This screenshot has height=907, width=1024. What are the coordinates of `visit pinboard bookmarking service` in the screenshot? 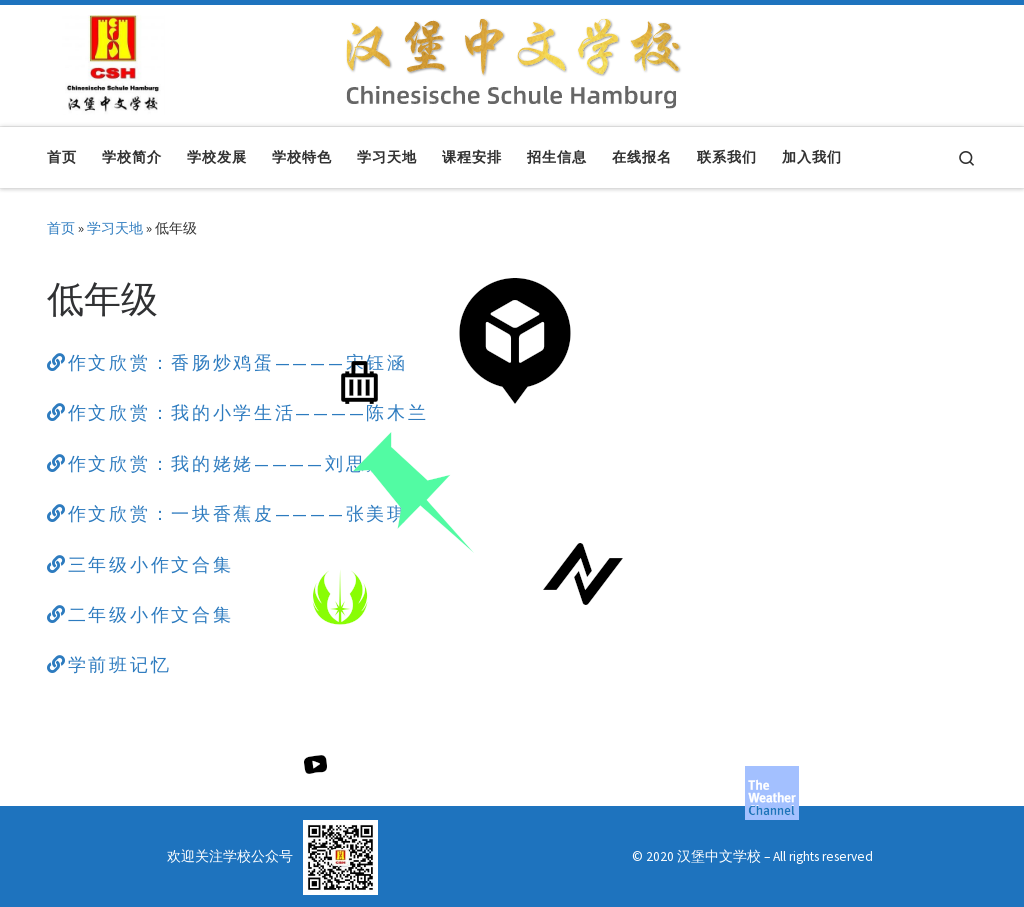 It's located at (413, 492).